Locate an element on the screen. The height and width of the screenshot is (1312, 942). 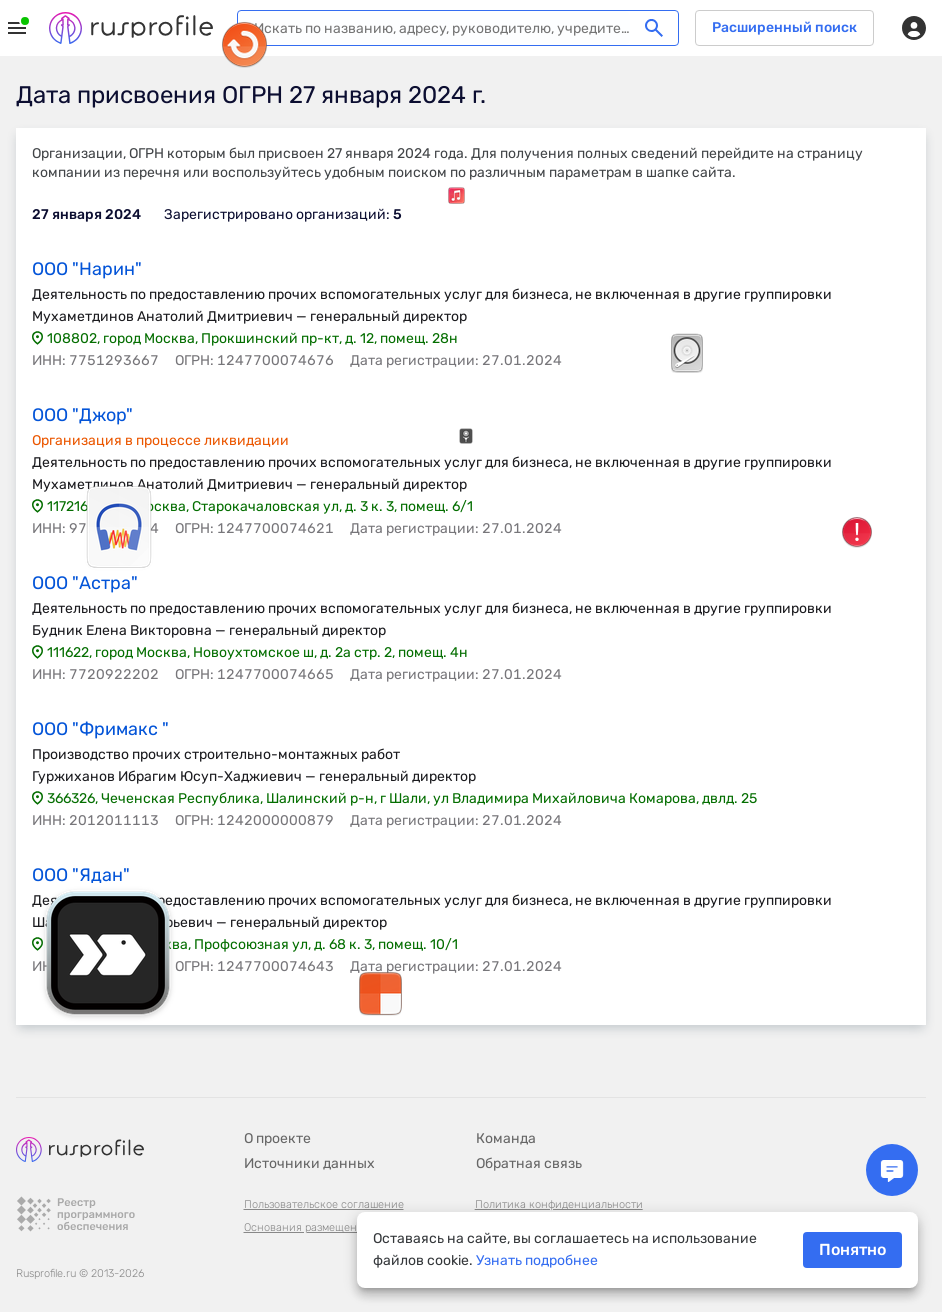
open fish shell terminal application is located at coordinates (108, 953).